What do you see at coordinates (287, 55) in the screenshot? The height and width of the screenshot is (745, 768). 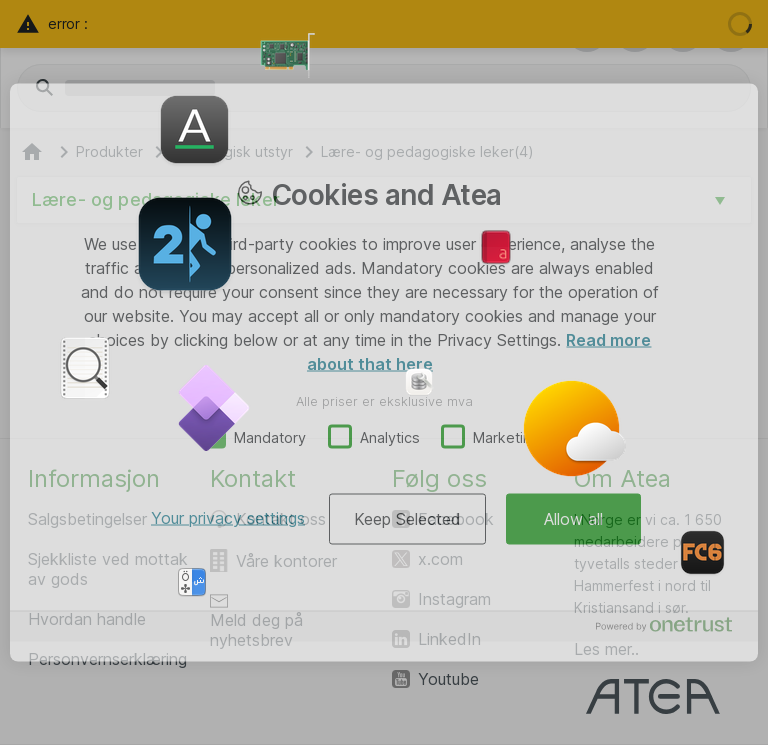 I see `view motherboard or hardware information` at bounding box center [287, 55].